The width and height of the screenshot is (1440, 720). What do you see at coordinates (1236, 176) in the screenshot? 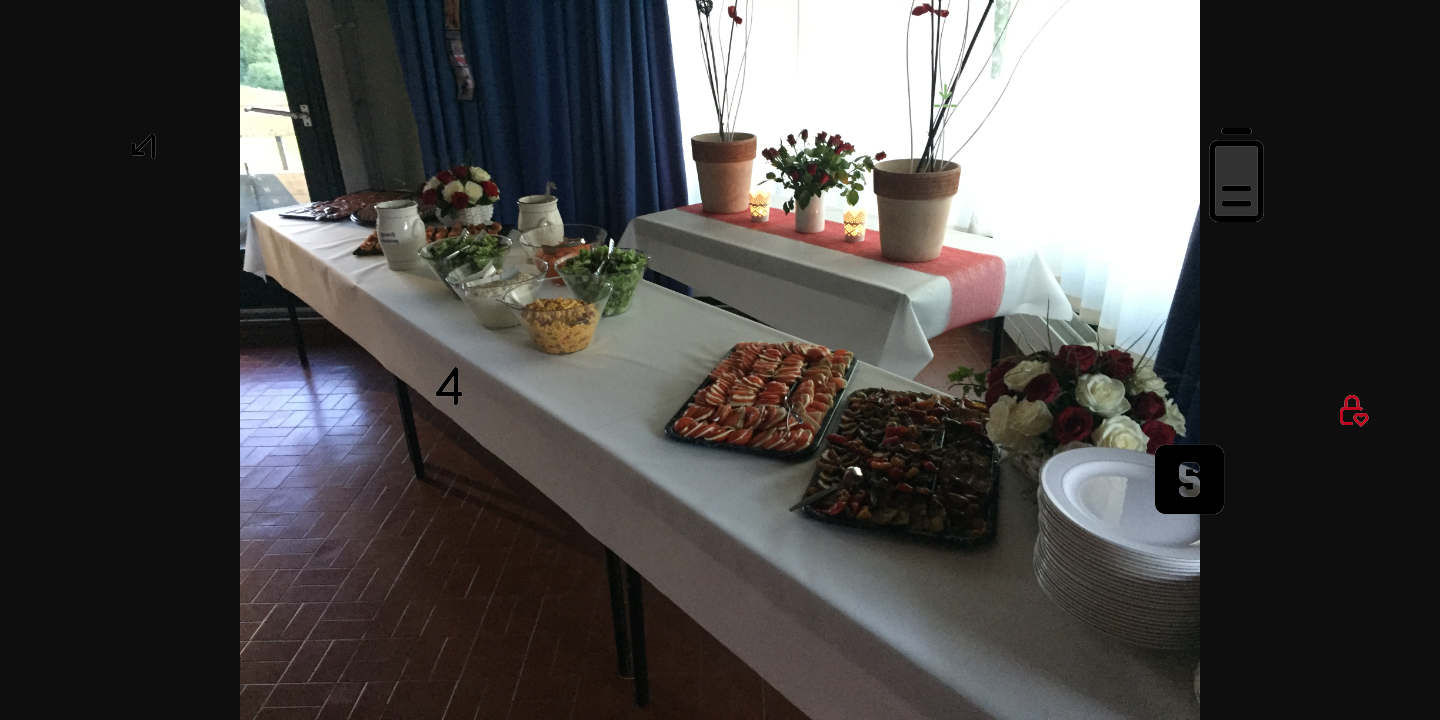
I see `indicates medium battery level` at bounding box center [1236, 176].